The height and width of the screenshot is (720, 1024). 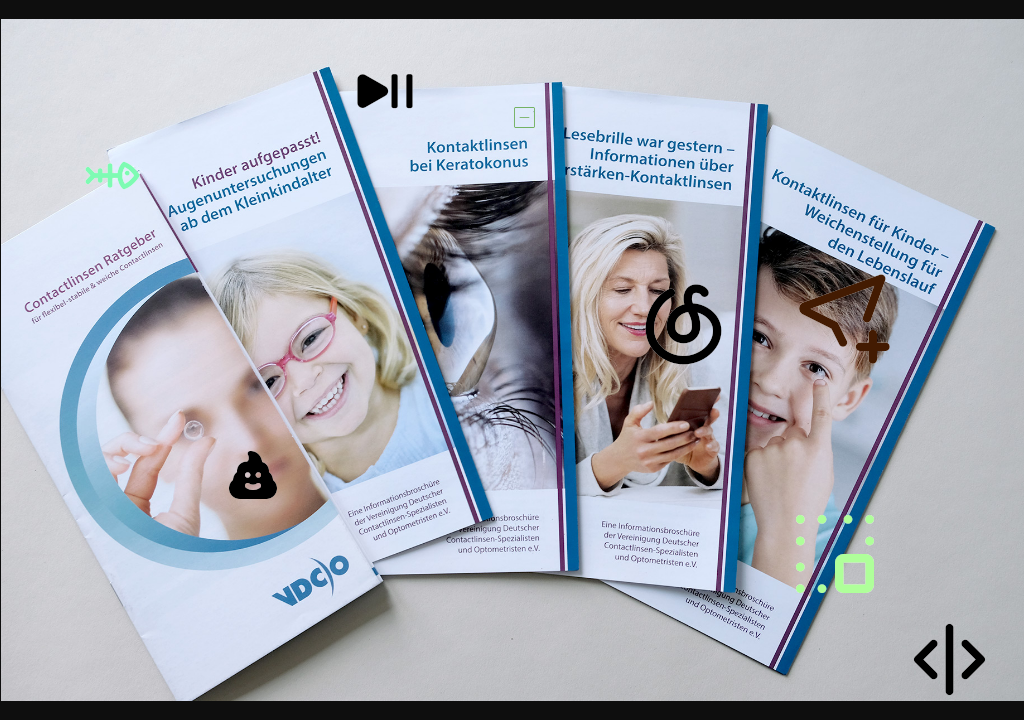 What do you see at coordinates (524, 117) in the screenshot?
I see `remove an item from a list or collection` at bounding box center [524, 117].